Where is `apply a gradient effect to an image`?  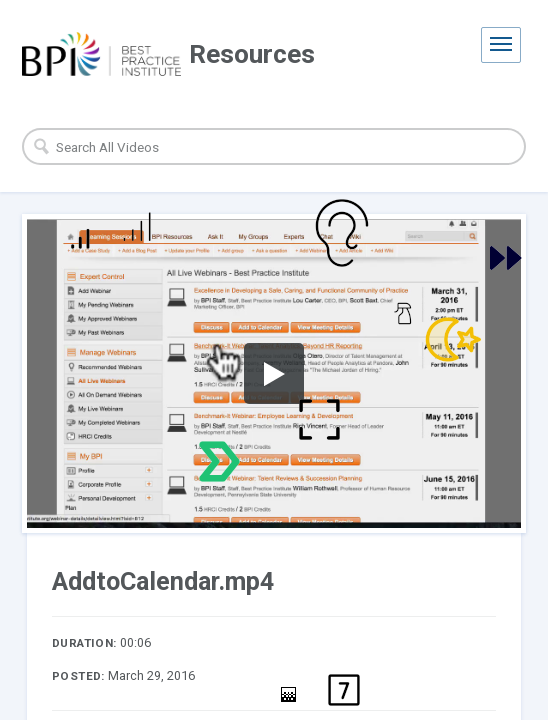
apply a gradient effect to an image is located at coordinates (288, 694).